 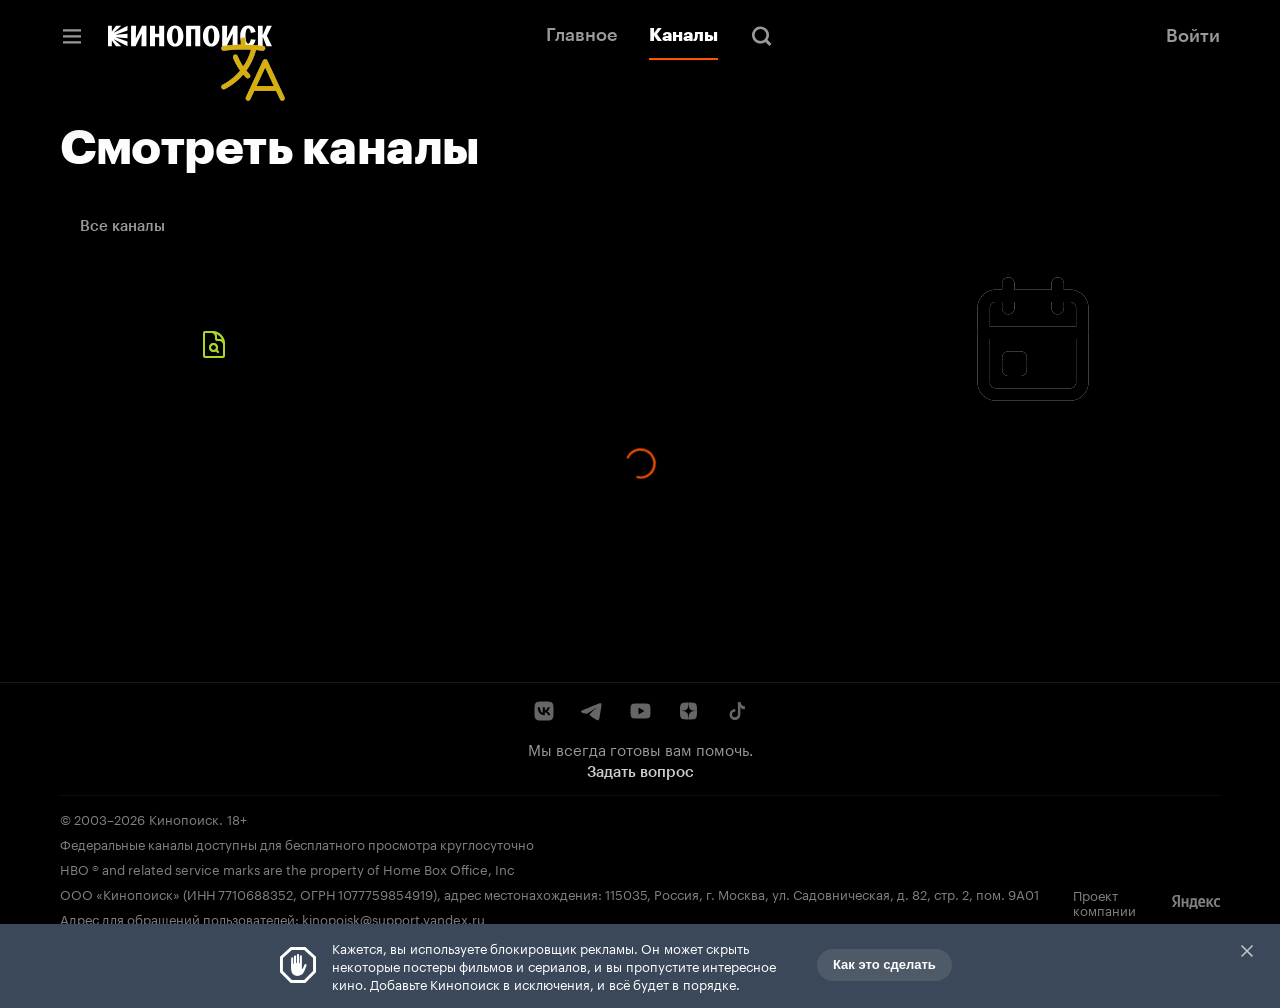 I want to click on view or add a calendar event, so click(x=1033, y=339).